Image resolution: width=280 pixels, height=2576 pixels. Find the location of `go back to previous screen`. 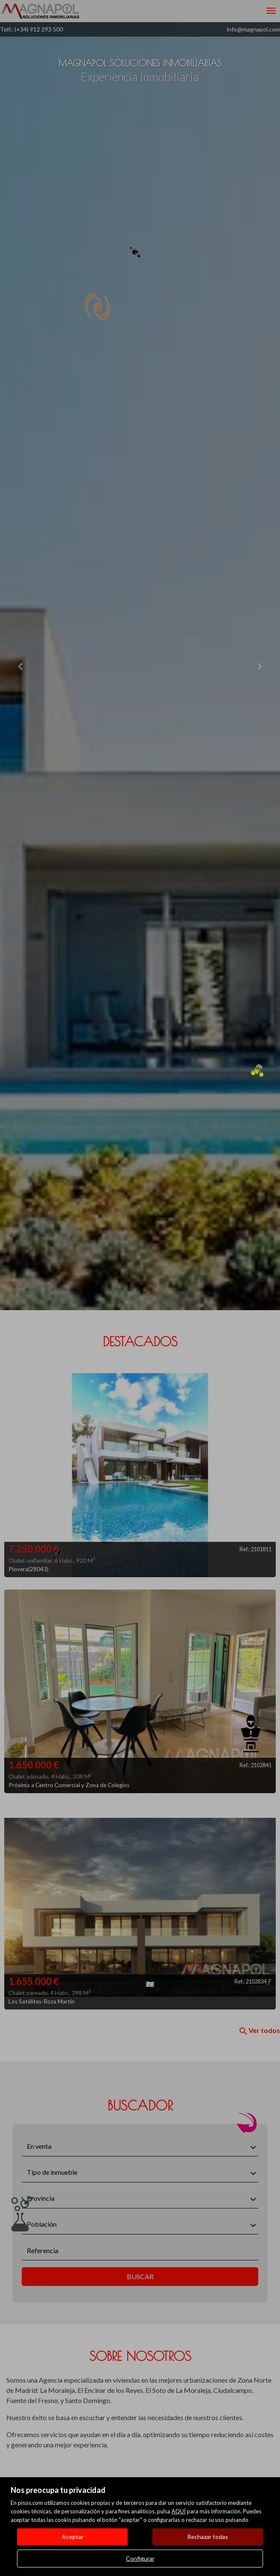

go back to previous screen is located at coordinates (246, 2123).